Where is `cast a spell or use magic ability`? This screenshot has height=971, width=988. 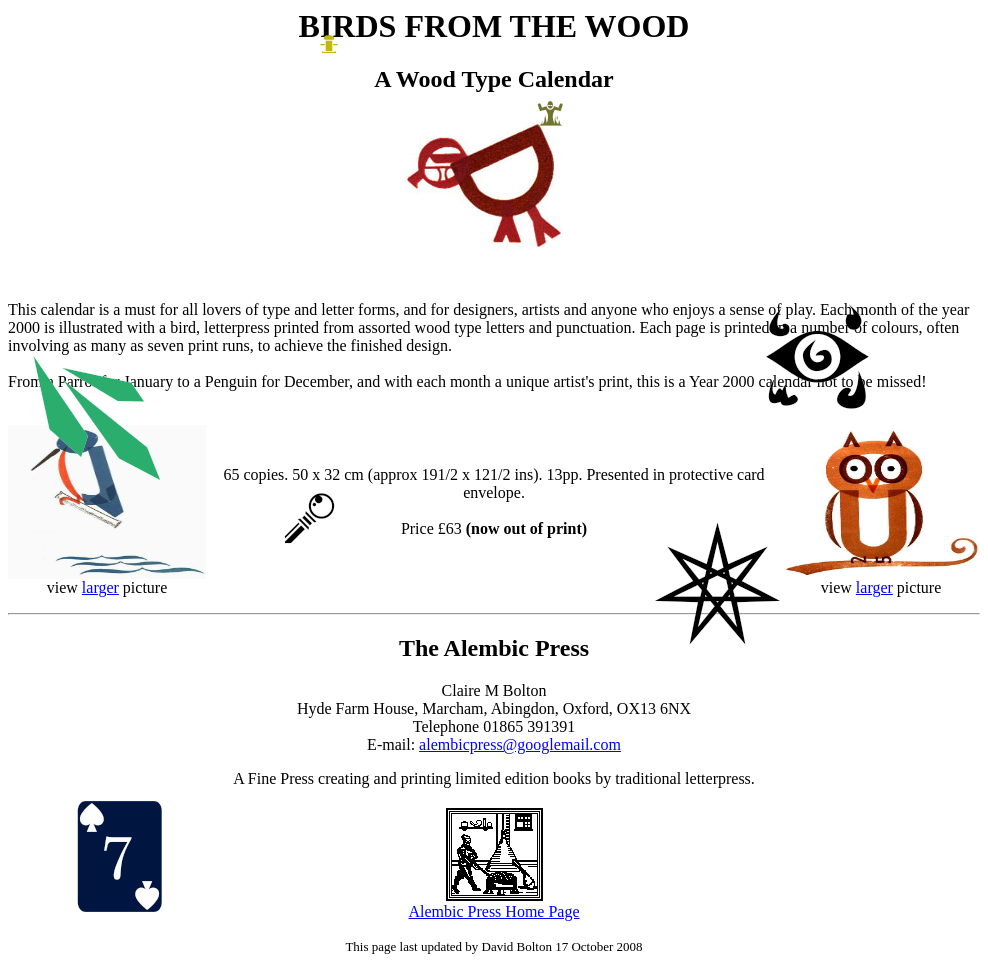 cast a spell or use magic ability is located at coordinates (312, 516).